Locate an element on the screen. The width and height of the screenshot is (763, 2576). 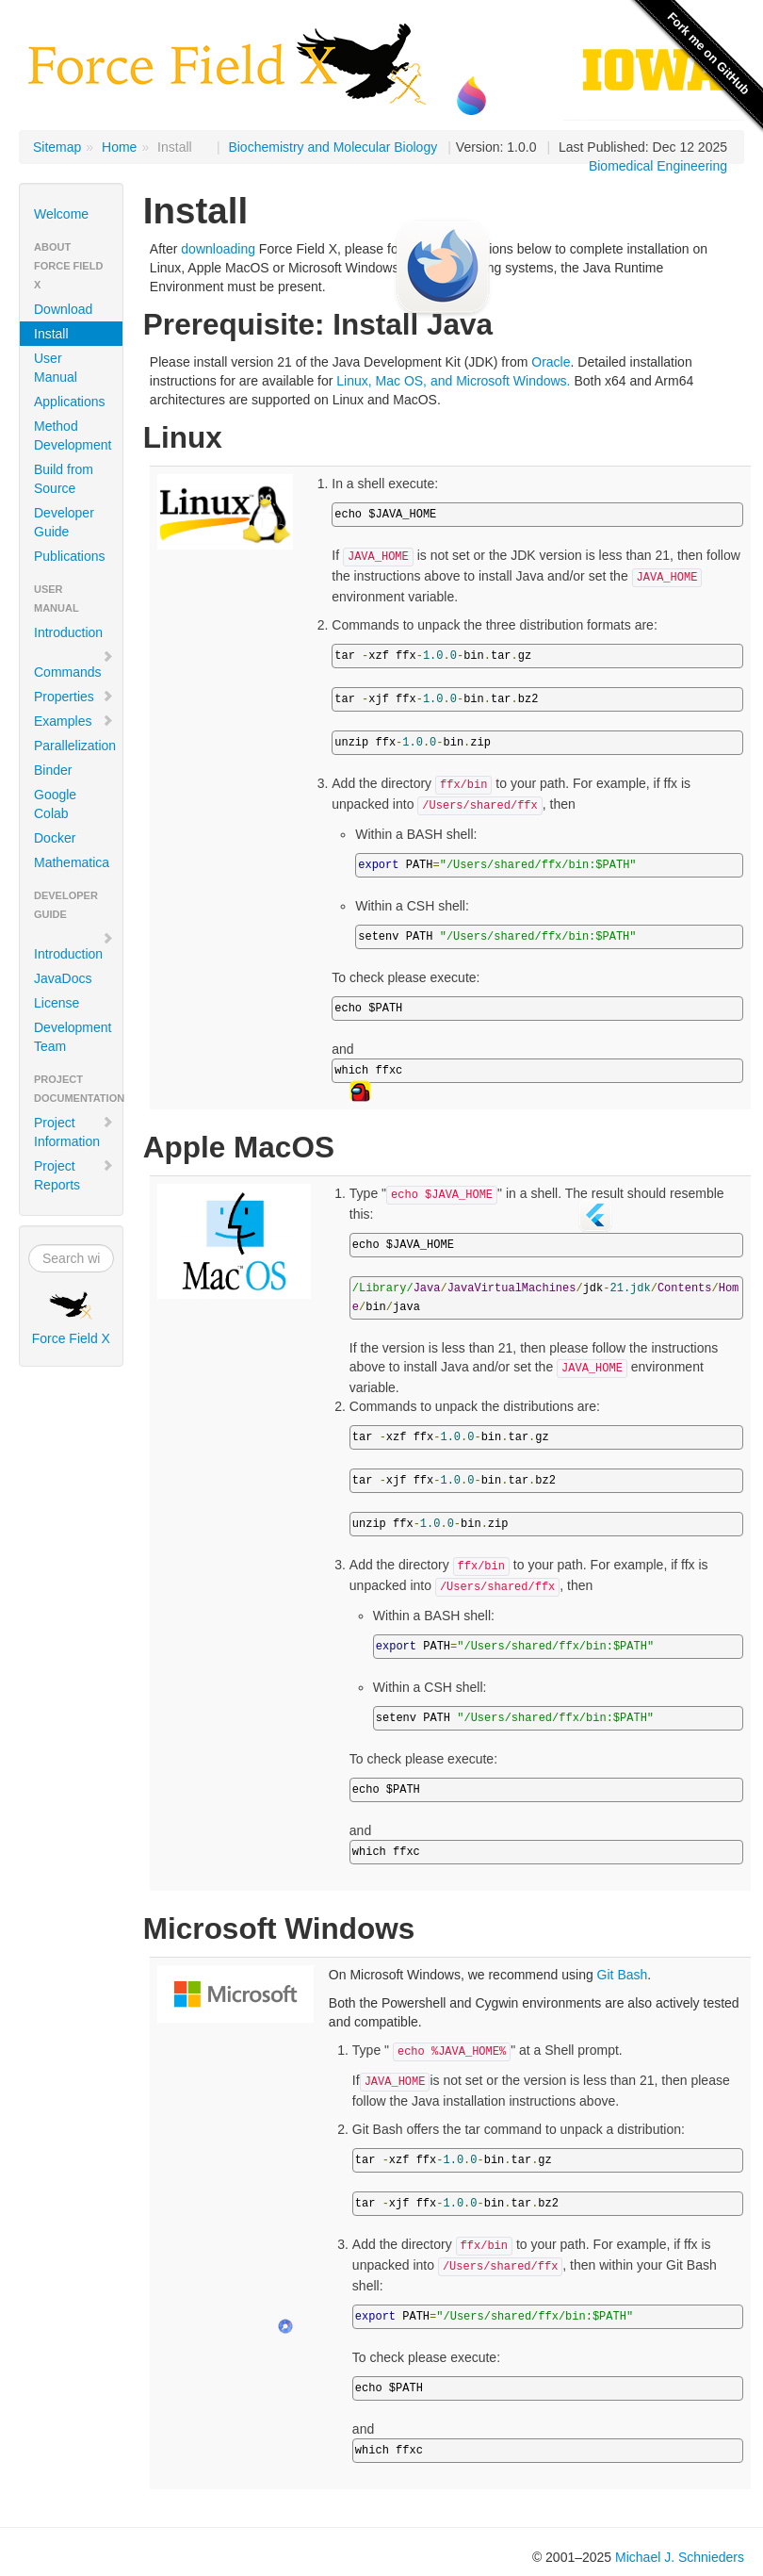
open the Flutter development application is located at coordinates (595, 1215).